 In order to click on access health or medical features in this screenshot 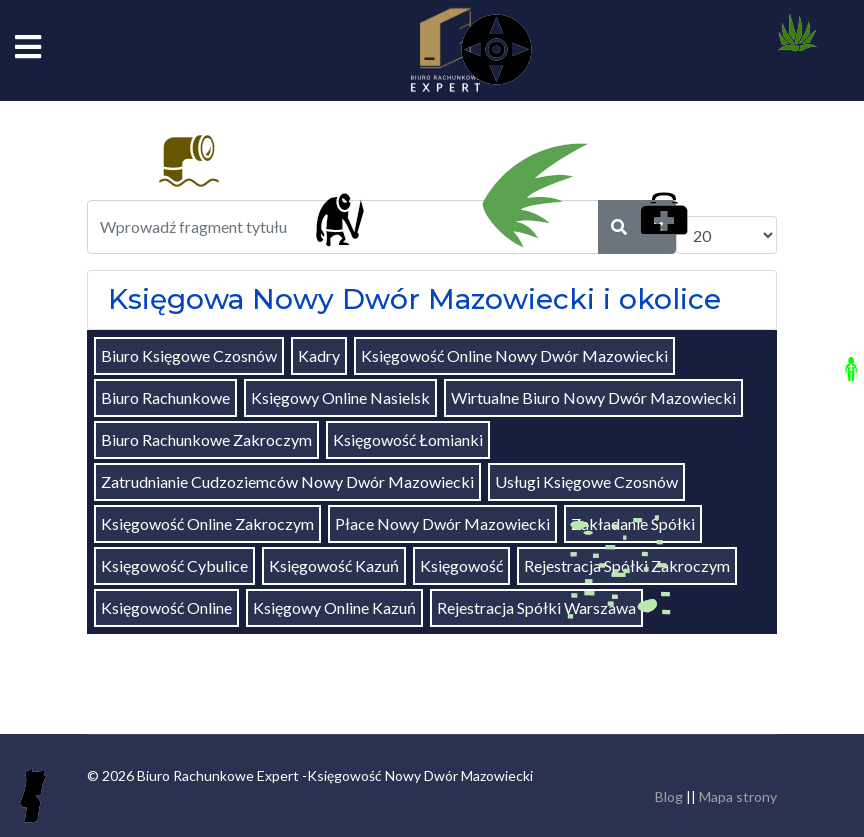, I will do `click(664, 211)`.